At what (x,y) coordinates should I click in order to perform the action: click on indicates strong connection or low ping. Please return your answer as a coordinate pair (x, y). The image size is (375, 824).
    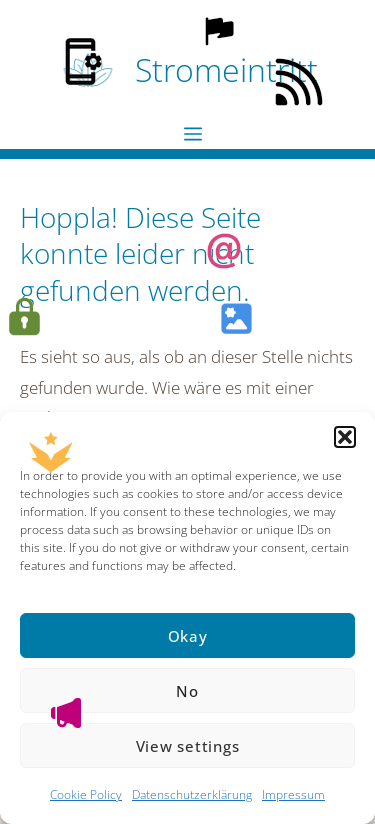
    Looking at the image, I should click on (299, 82).